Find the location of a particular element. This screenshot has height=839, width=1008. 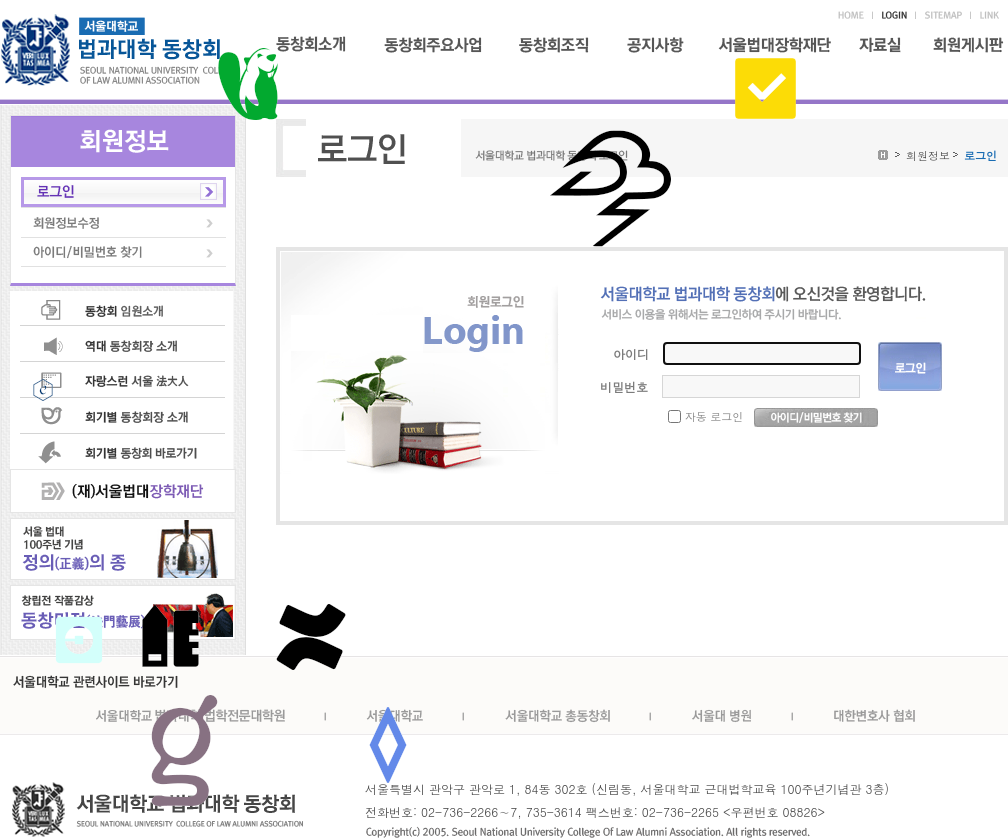

private division game publisher logo is located at coordinates (388, 745).